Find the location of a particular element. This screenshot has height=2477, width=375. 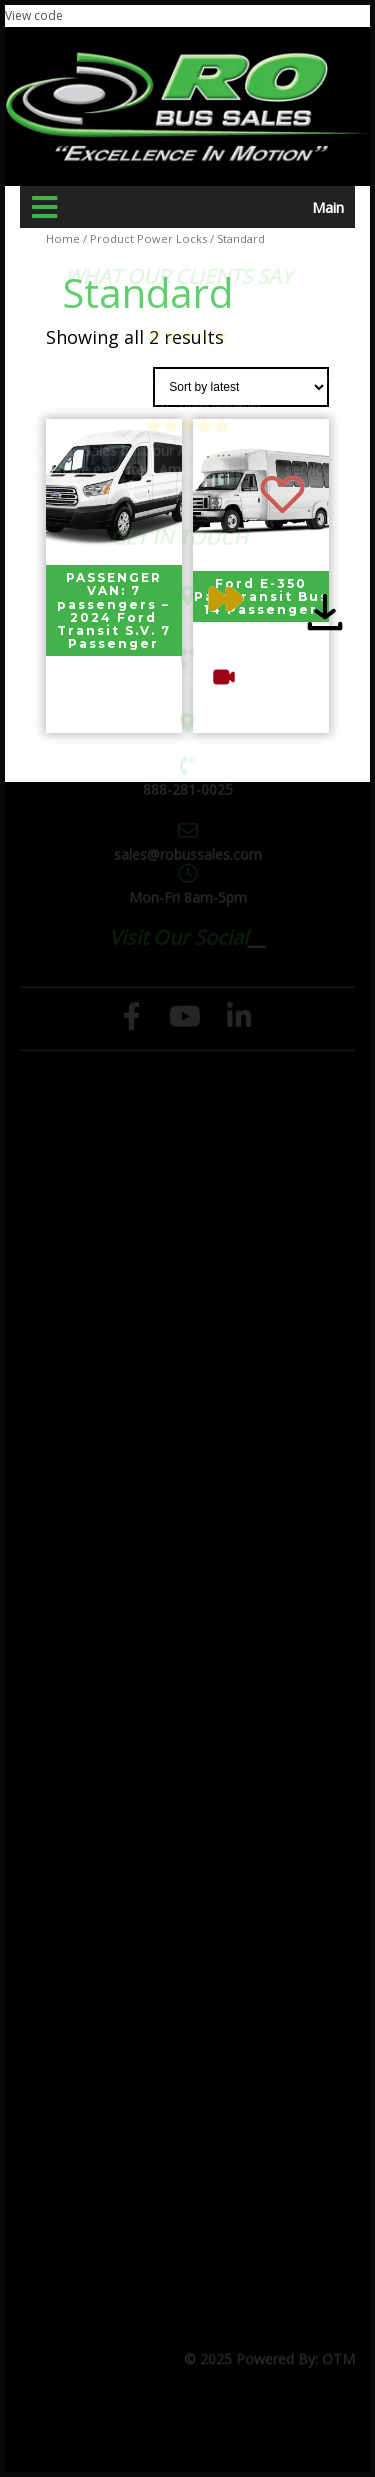

add to favorites is located at coordinates (282, 493).